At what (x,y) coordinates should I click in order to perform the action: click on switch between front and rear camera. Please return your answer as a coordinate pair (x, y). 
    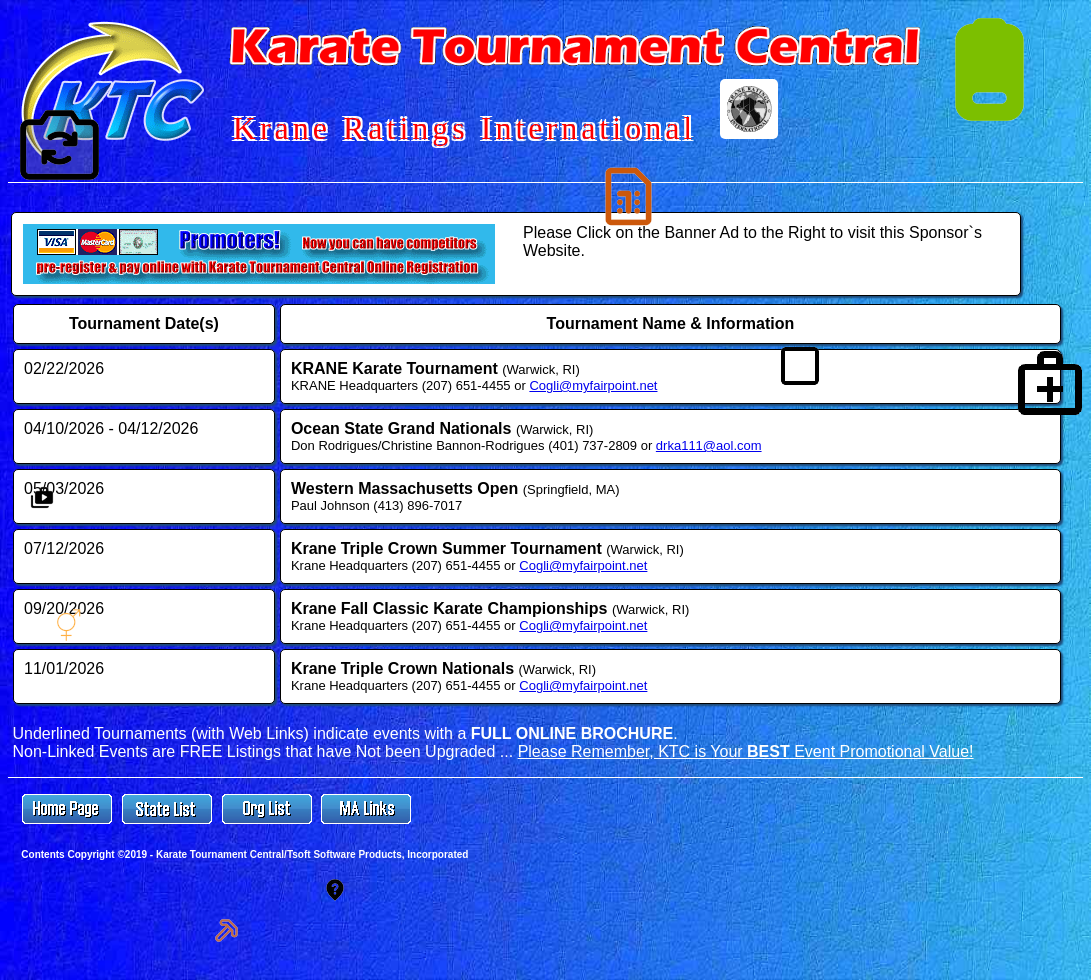
    Looking at the image, I should click on (59, 146).